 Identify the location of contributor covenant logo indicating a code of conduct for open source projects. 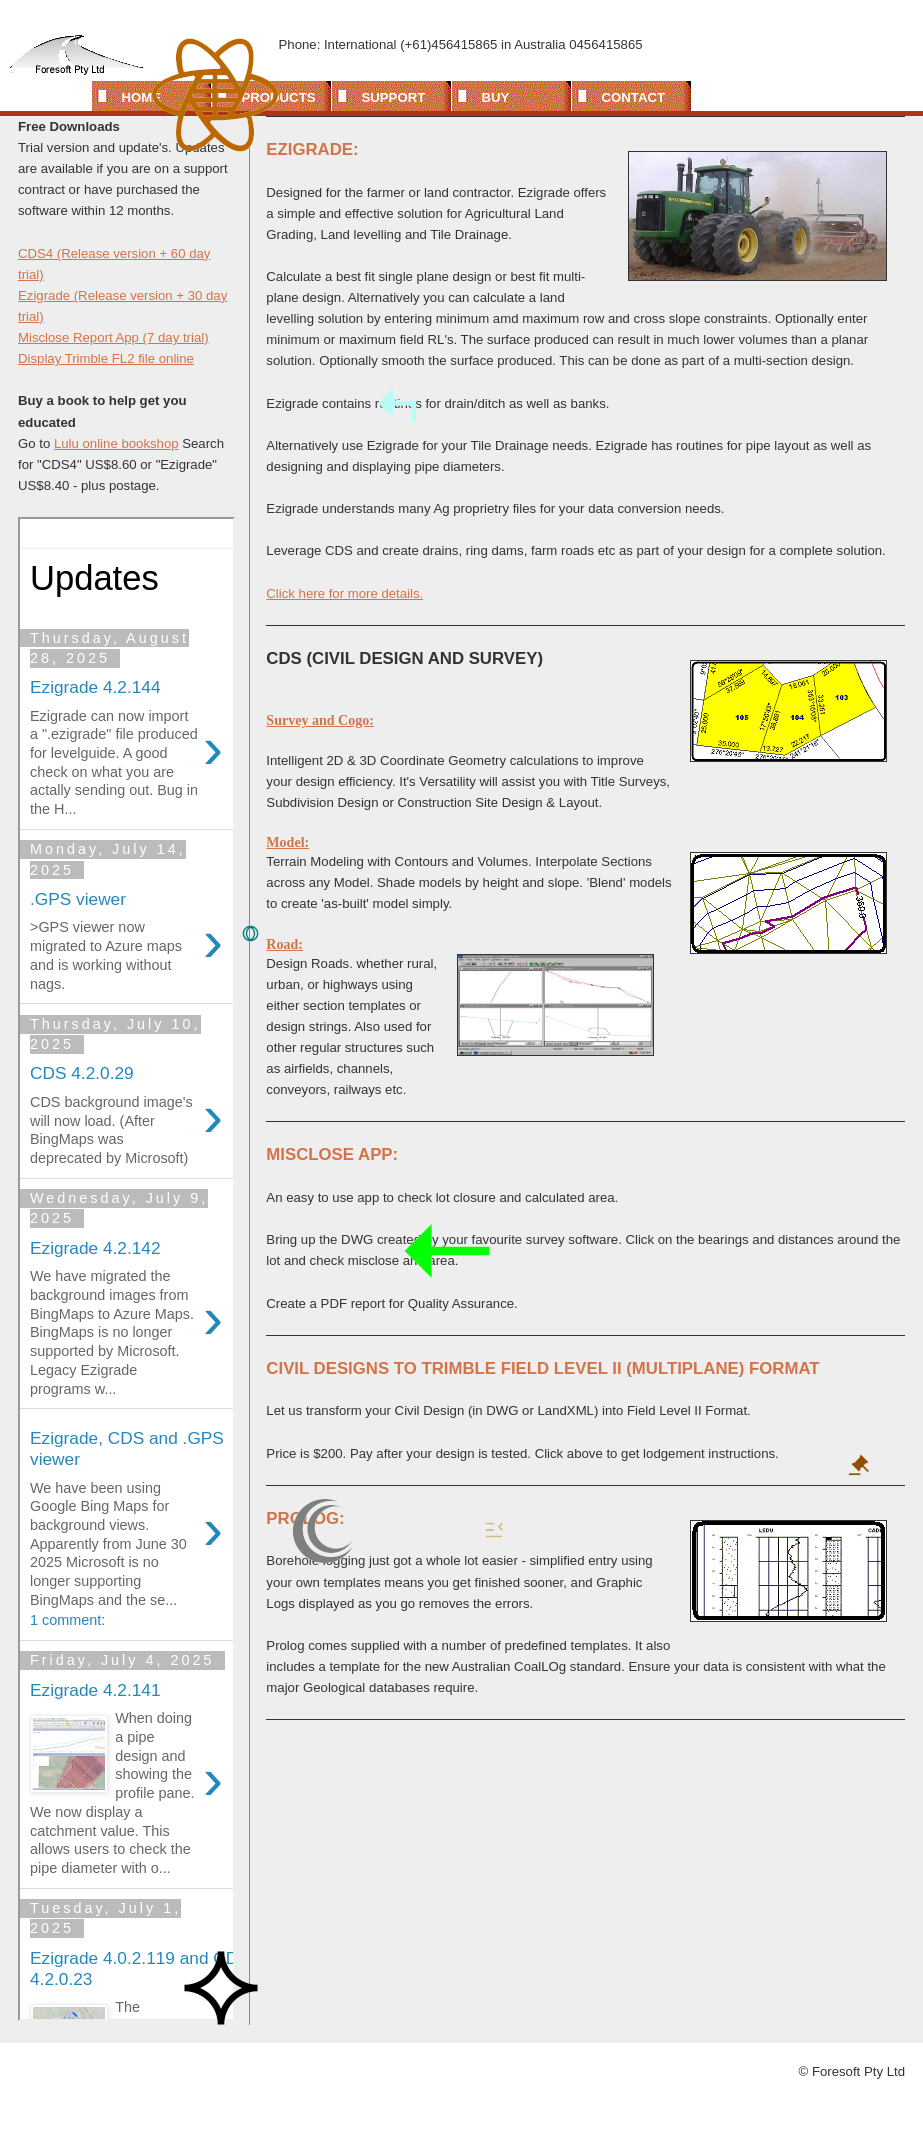
(323, 1531).